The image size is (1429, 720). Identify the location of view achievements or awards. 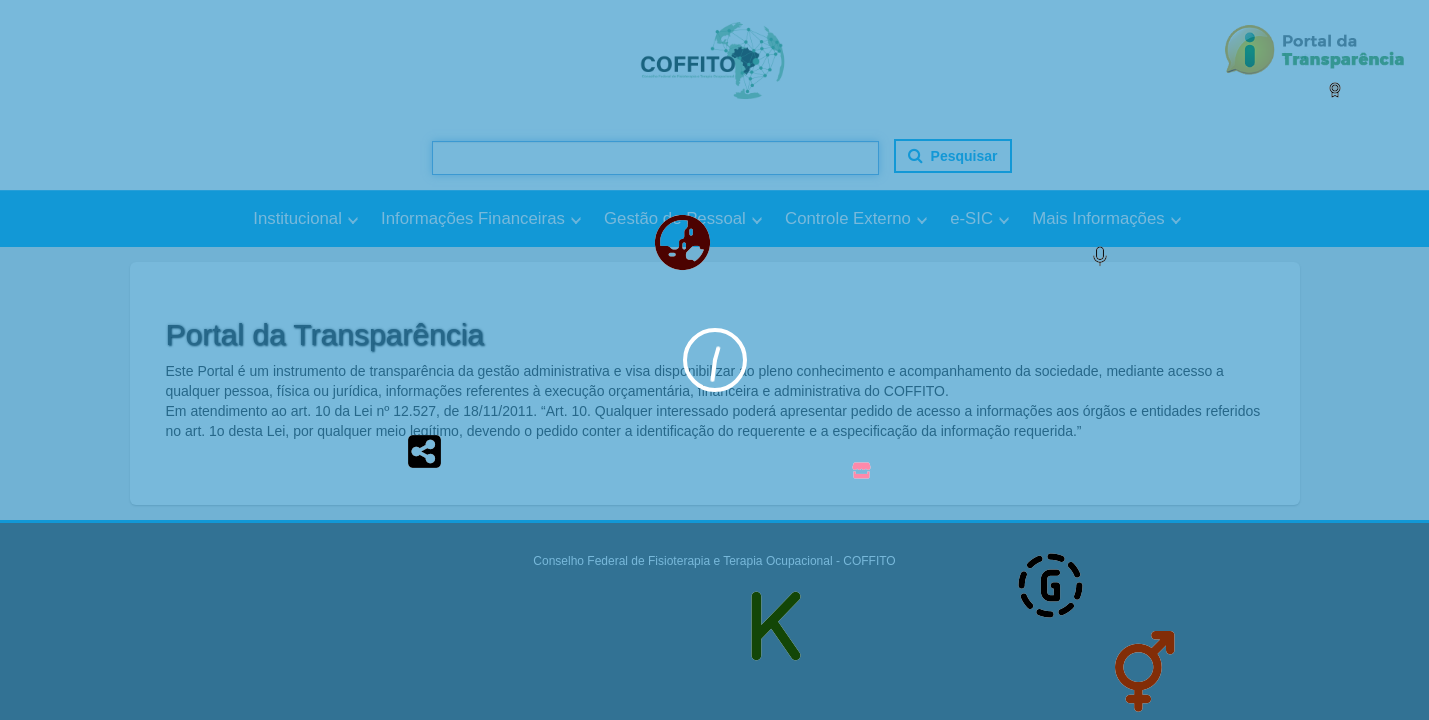
(1335, 90).